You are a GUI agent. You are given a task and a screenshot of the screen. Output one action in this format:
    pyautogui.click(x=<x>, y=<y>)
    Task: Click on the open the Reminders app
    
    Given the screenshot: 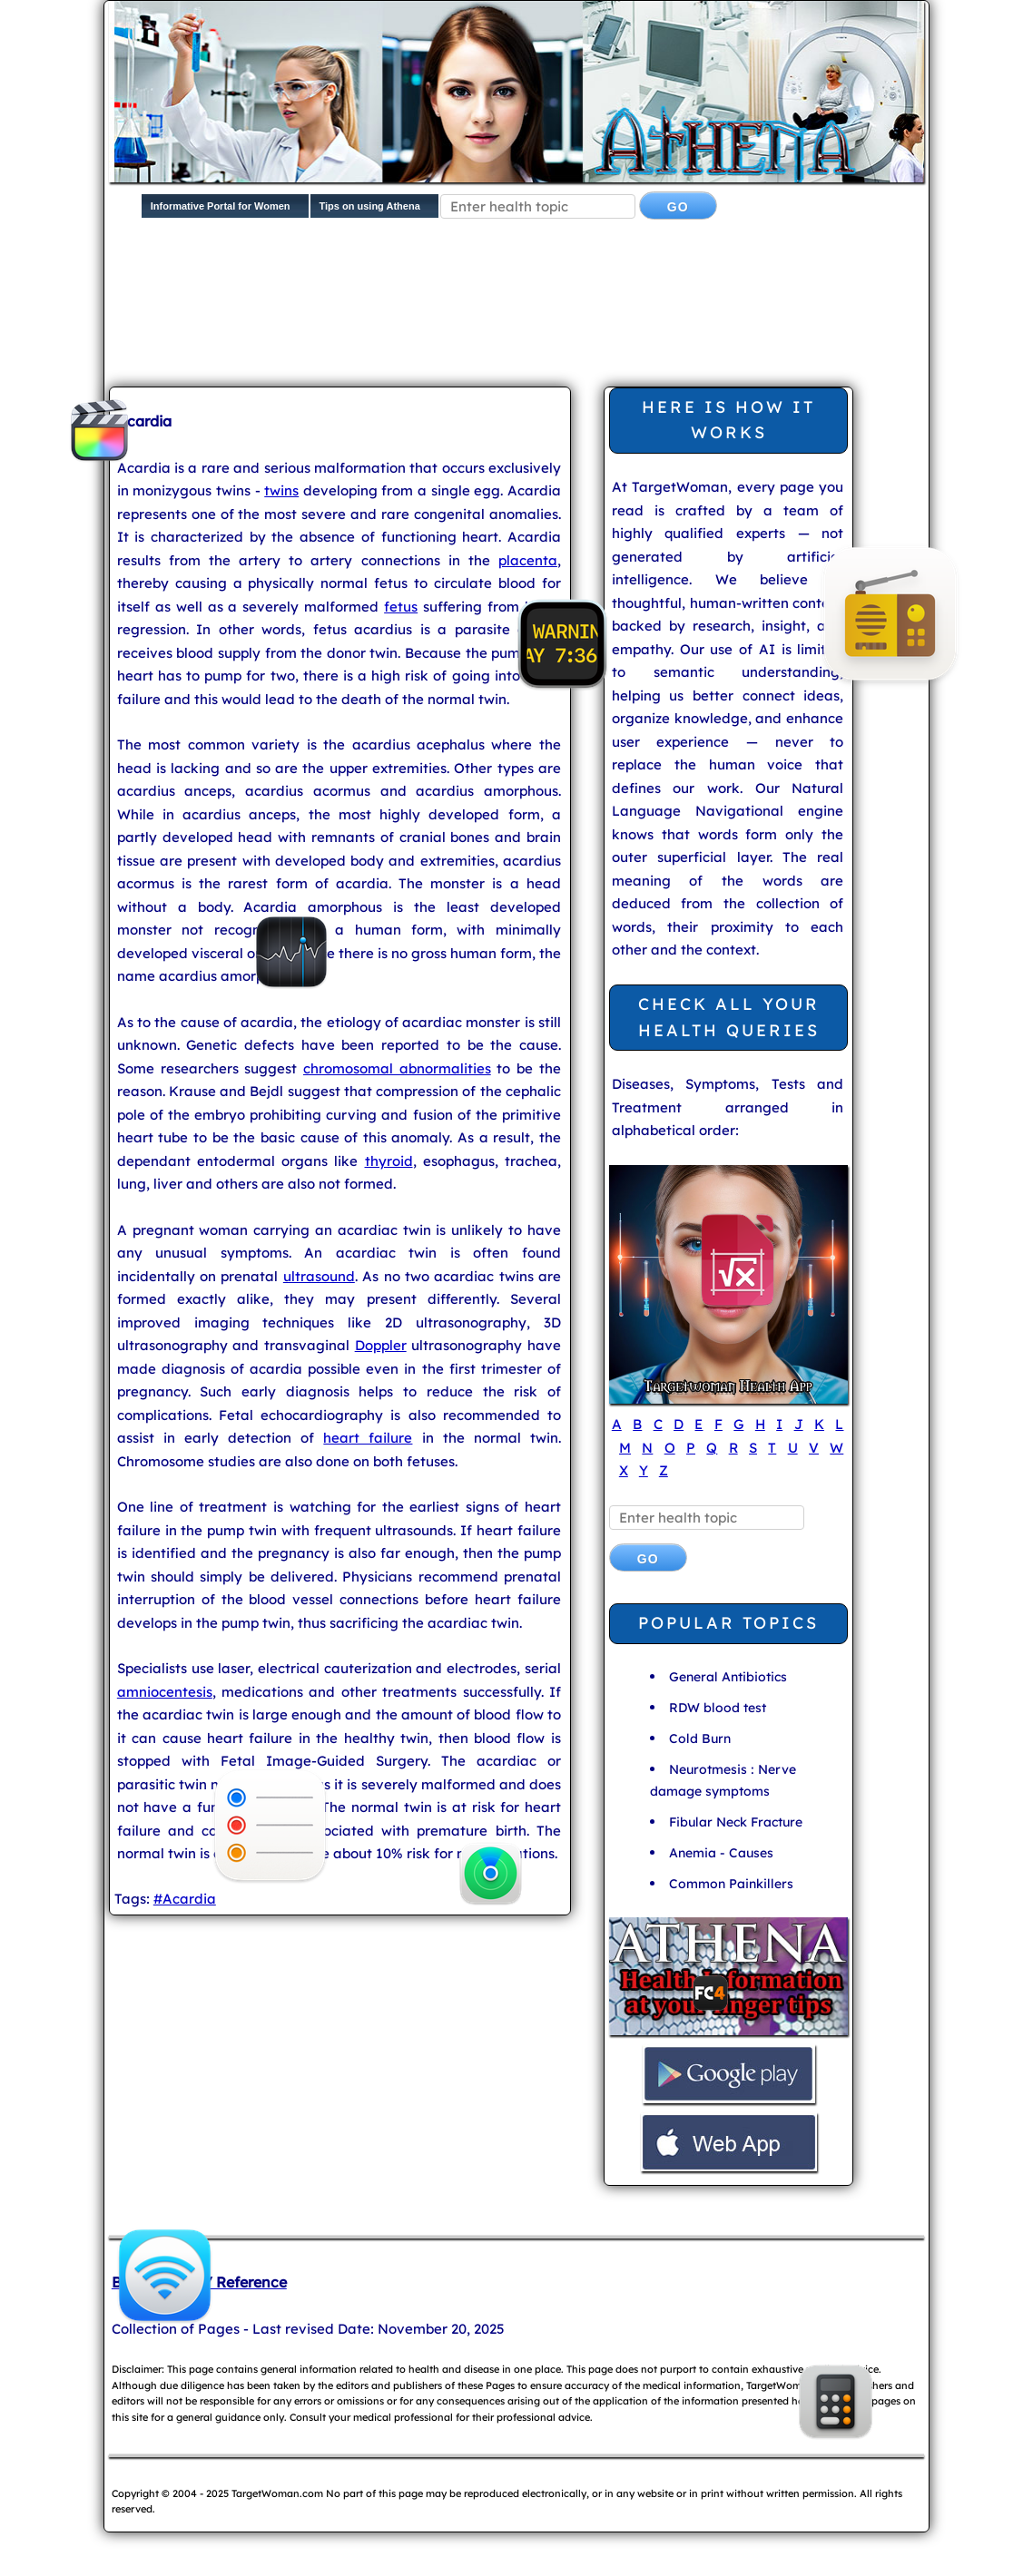 What is the action you would take?
    pyautogui.click(x=270, y=1825)
    